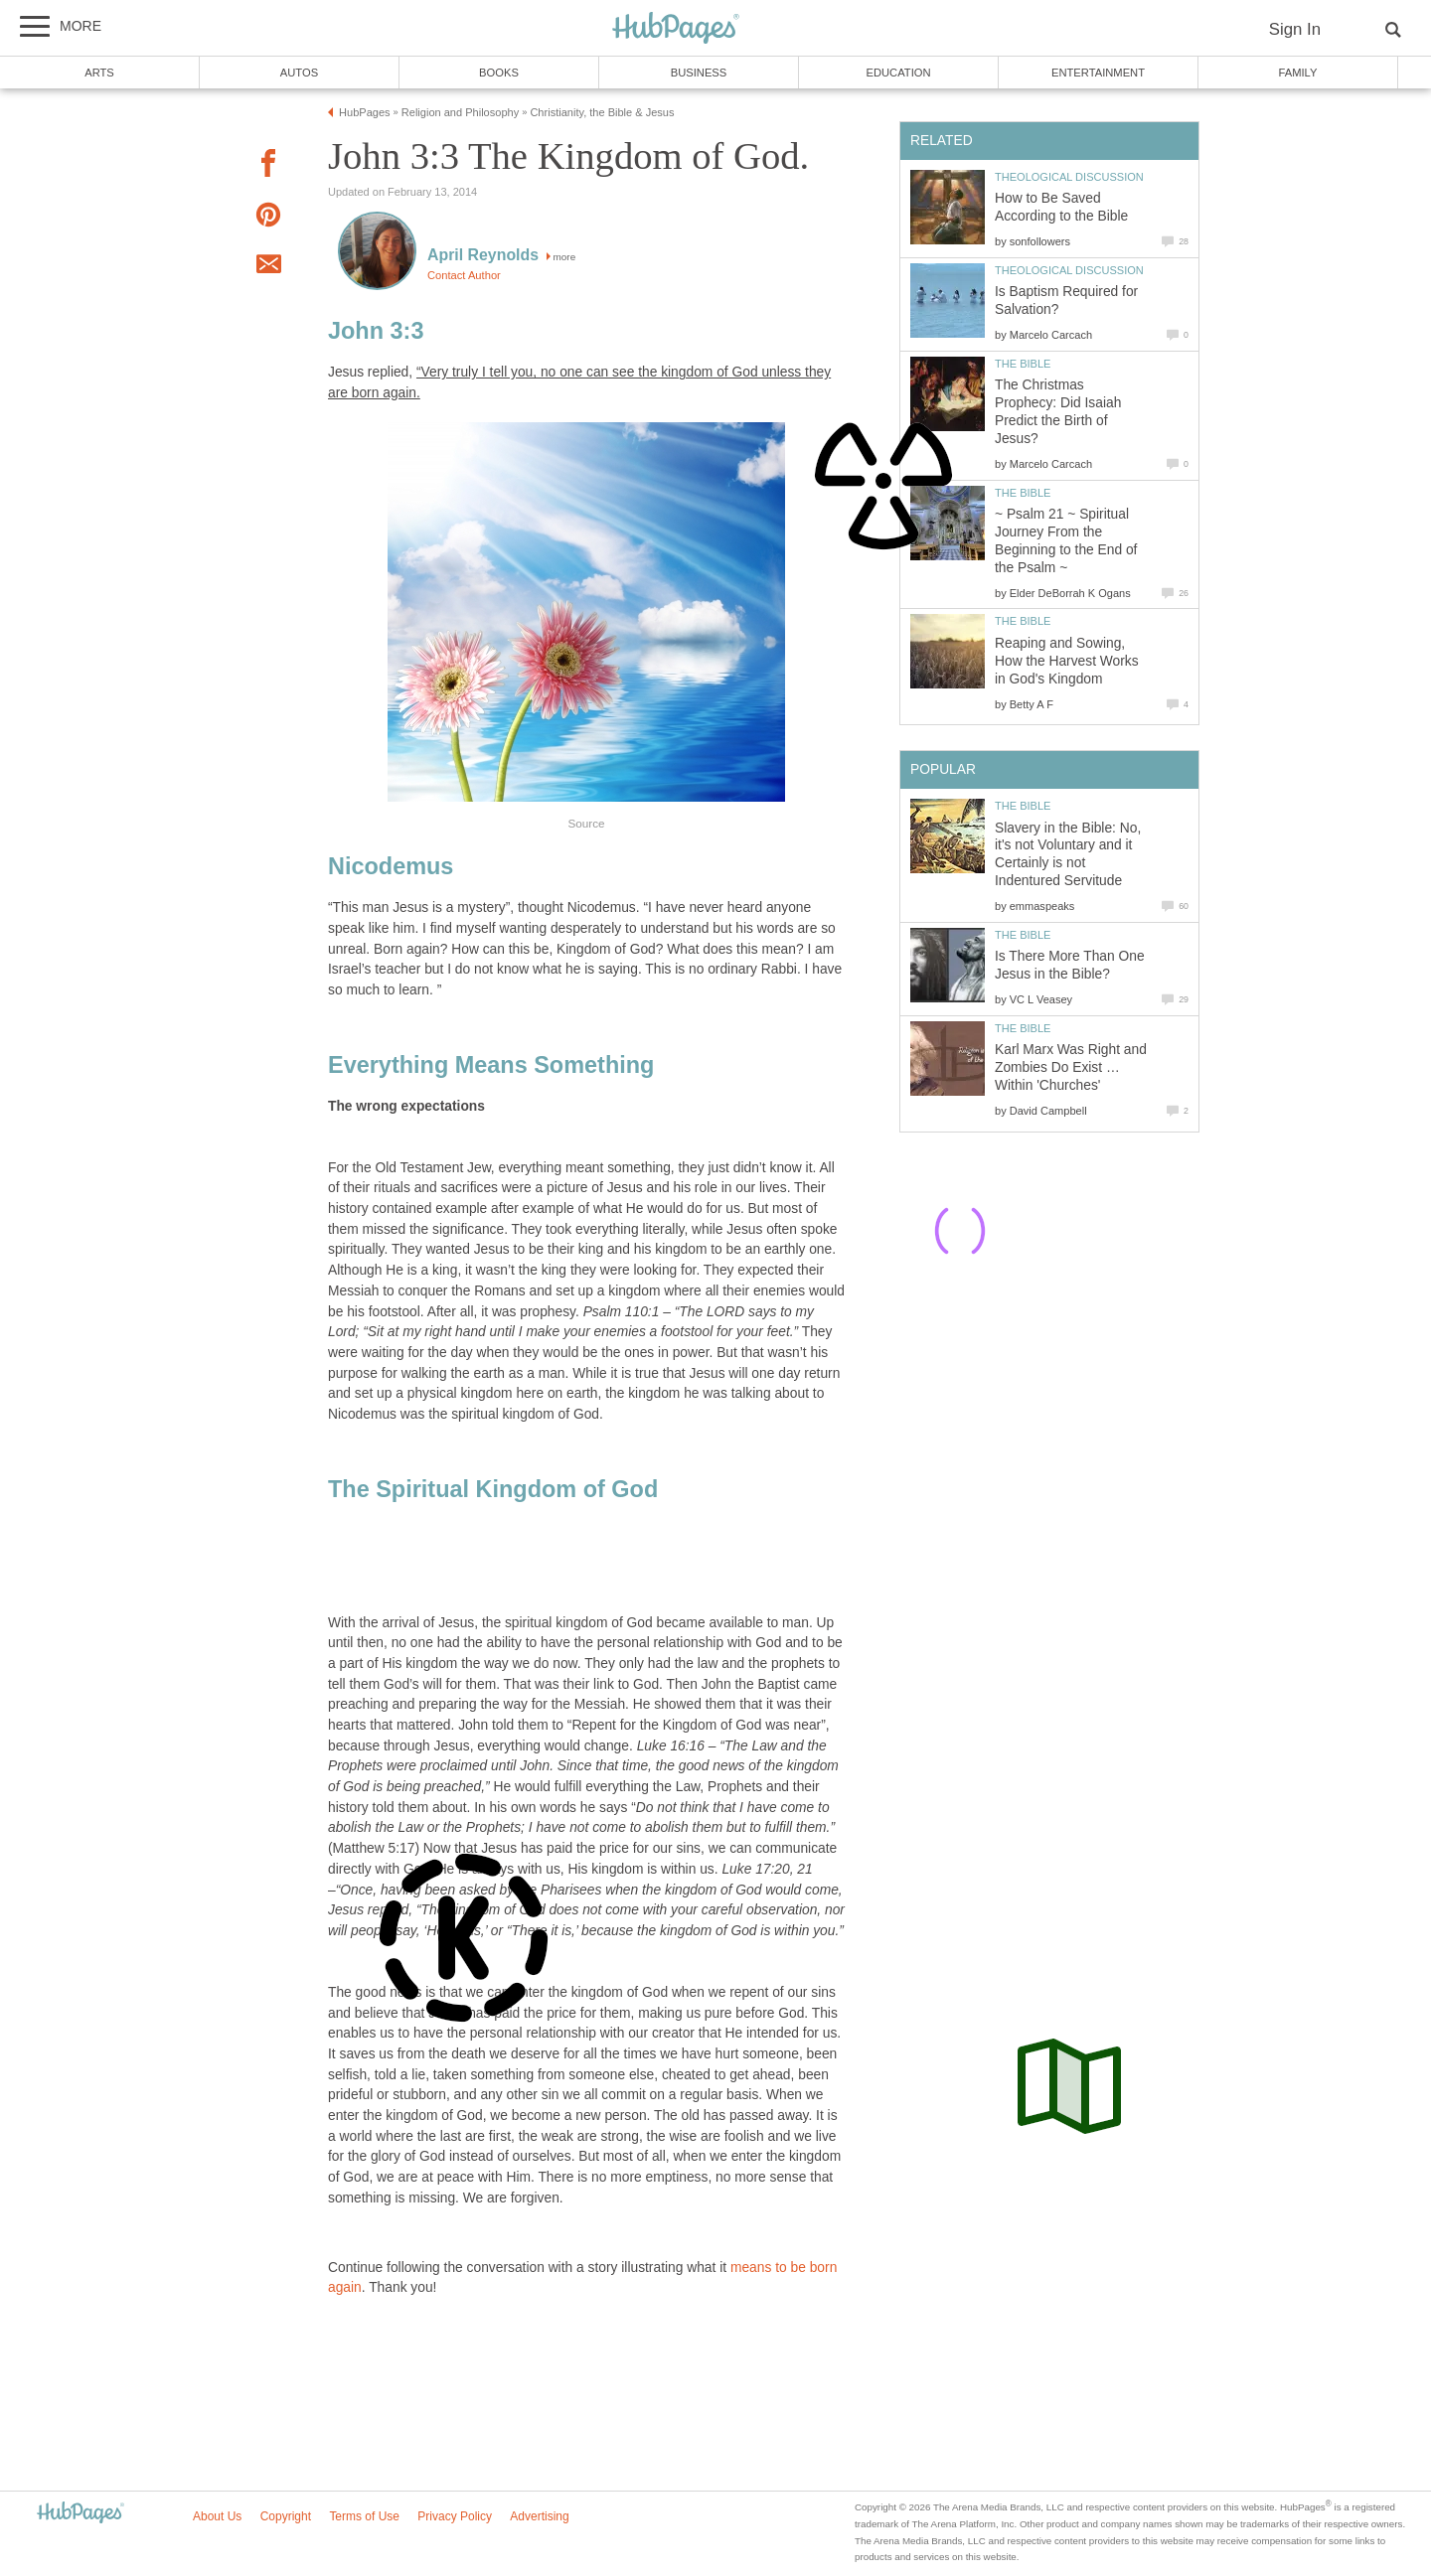  I want to click on indicates radioactive or hazardous material warning, so click(883, 481).